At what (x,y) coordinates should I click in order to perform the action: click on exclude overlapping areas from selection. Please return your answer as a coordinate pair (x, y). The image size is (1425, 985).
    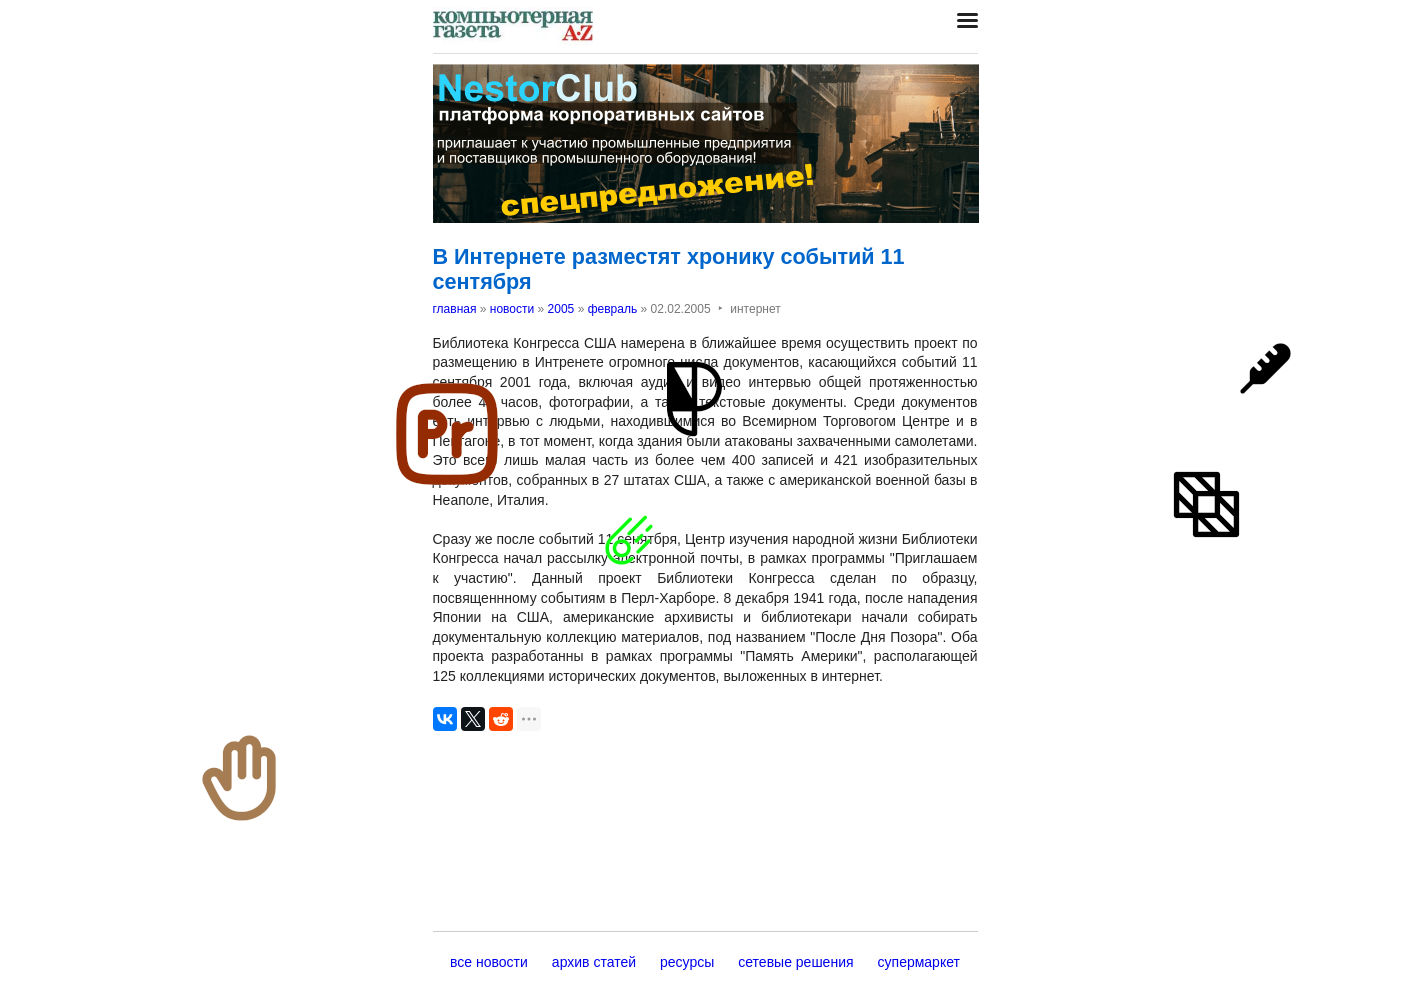
    Looking at the image, I should click on (1206, 504).